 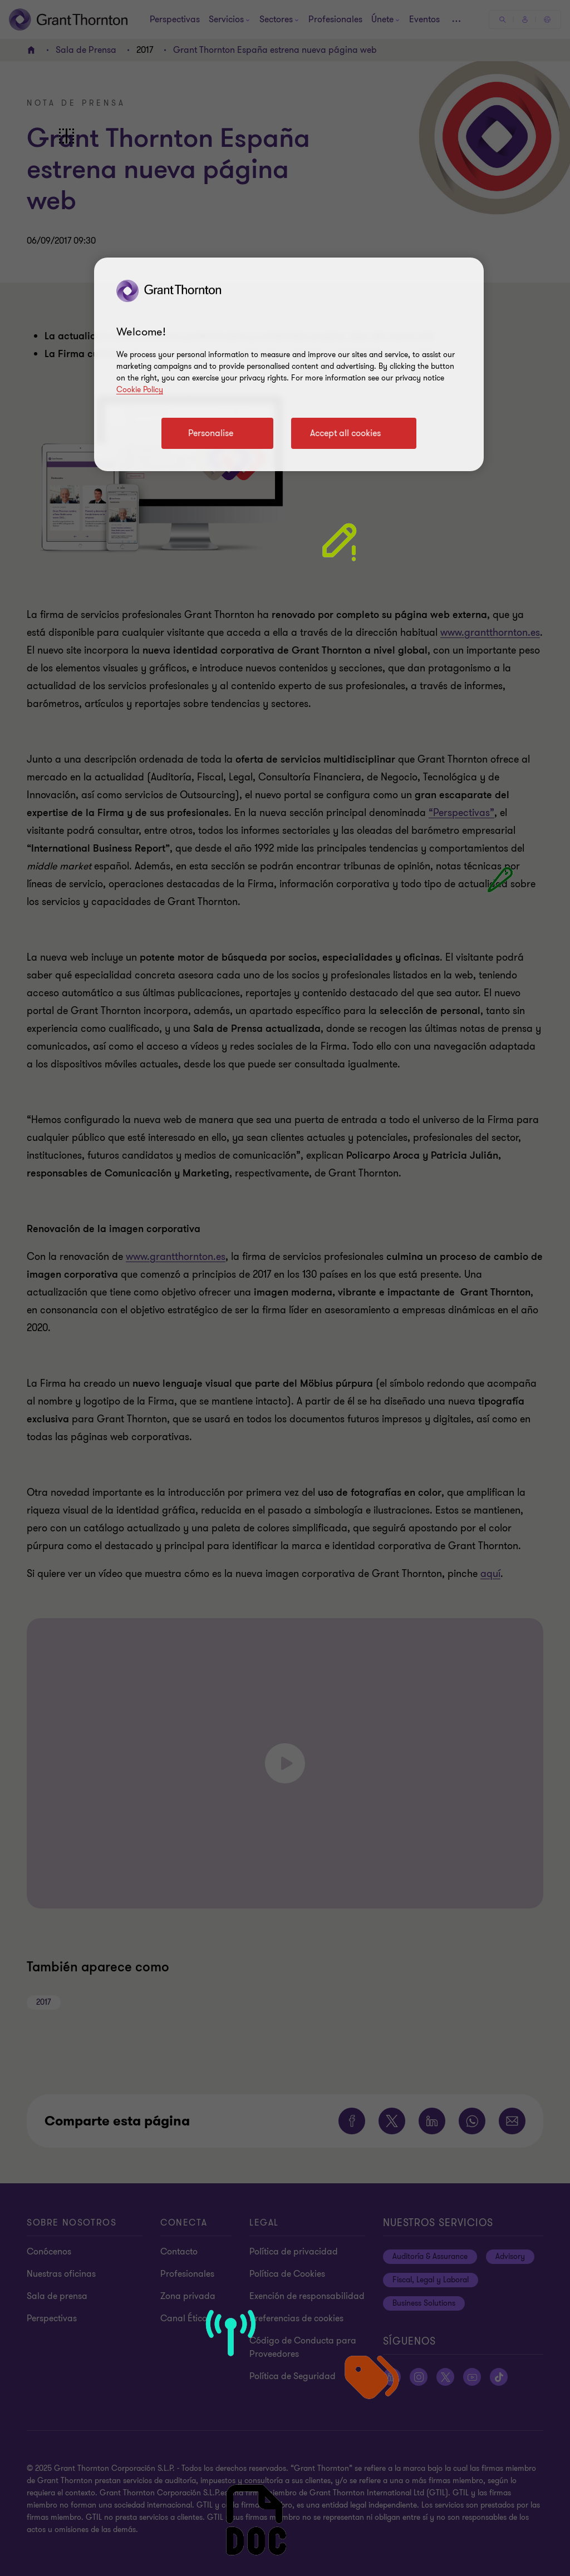 I want to click on manage tags or labels, so click(x=372, y=2375).